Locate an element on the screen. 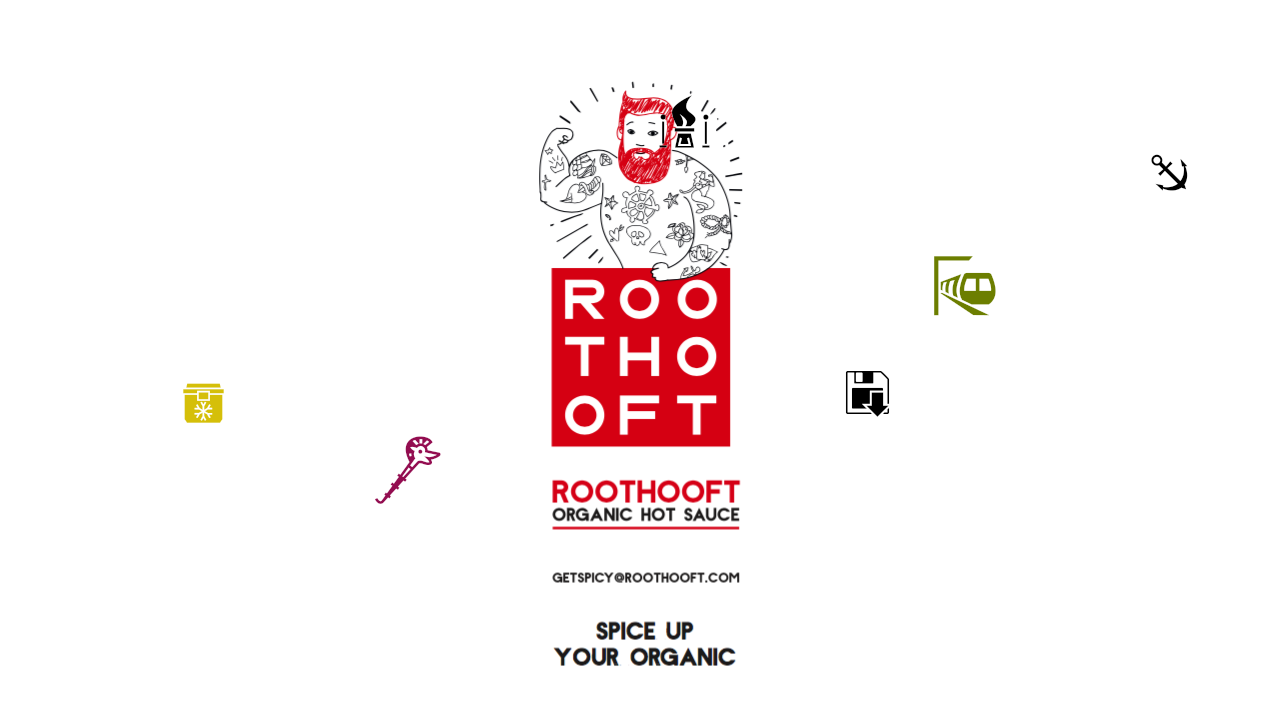 Image resolution: width=1280 pixels, height=720 pixels. carnyx ancient war horn instrument icon is located at coordinates (406, 470).